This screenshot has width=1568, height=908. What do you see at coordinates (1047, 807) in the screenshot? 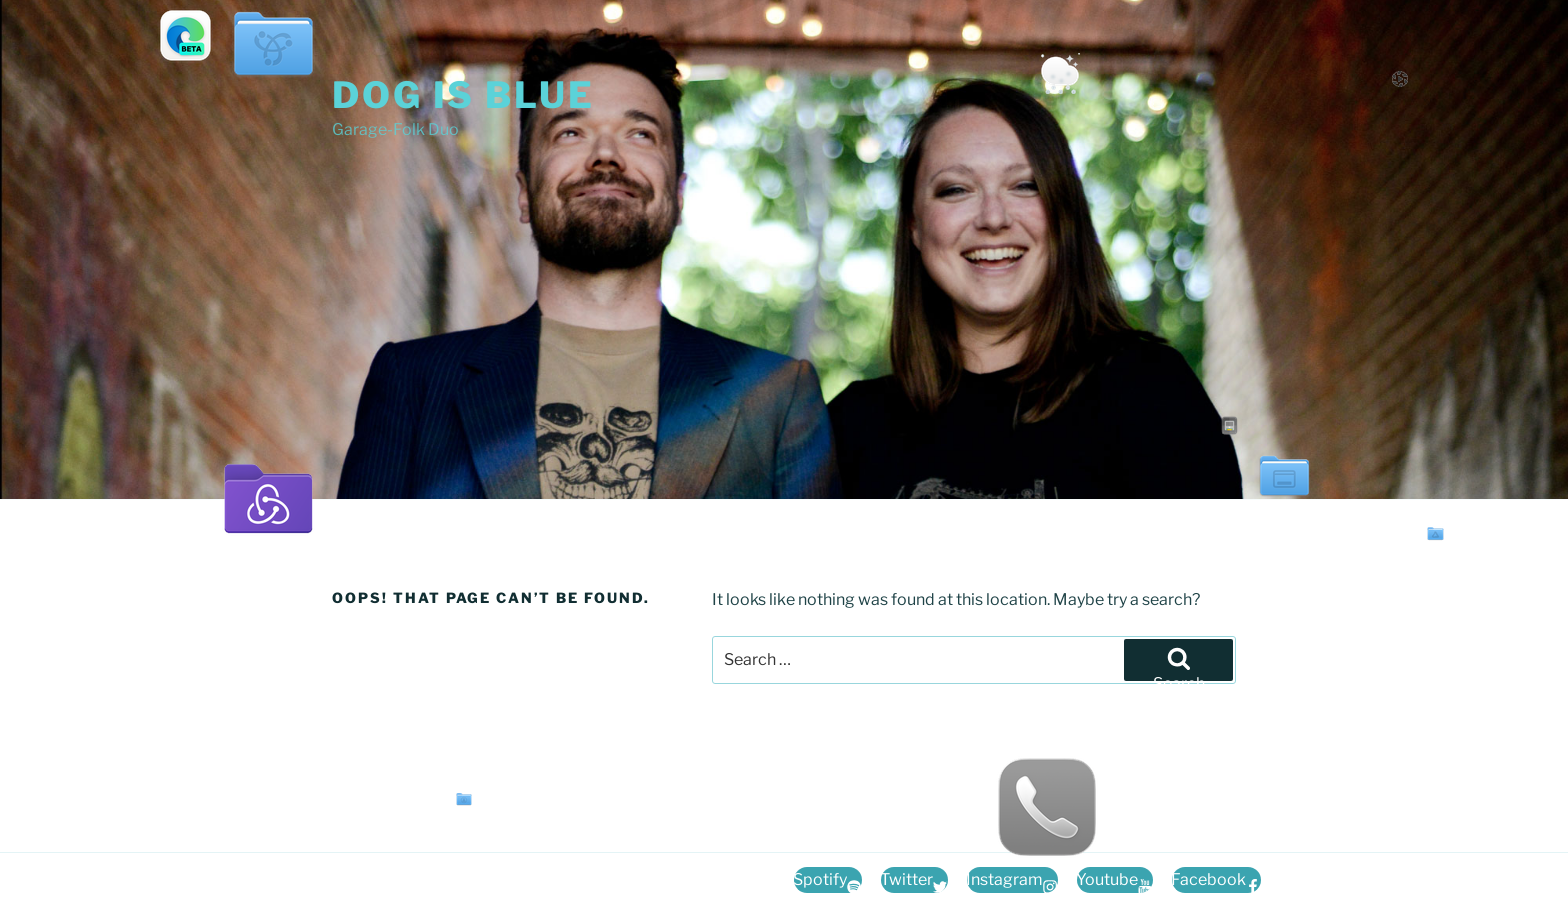
I see `open the phone app to make a call` at bounding box center [1047, 807].